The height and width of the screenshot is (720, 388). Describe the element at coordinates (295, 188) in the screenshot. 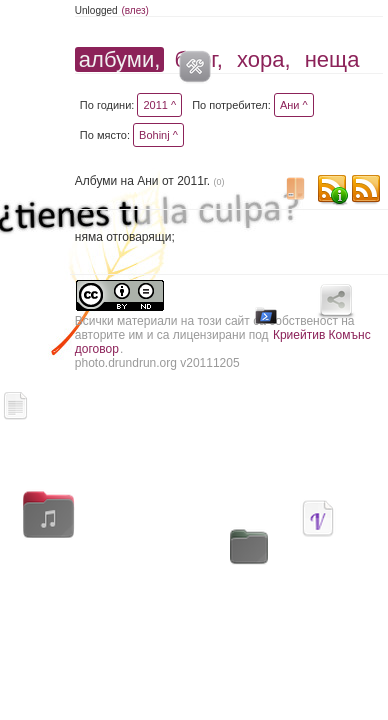

I see `a compressed archive or package file` at that location.